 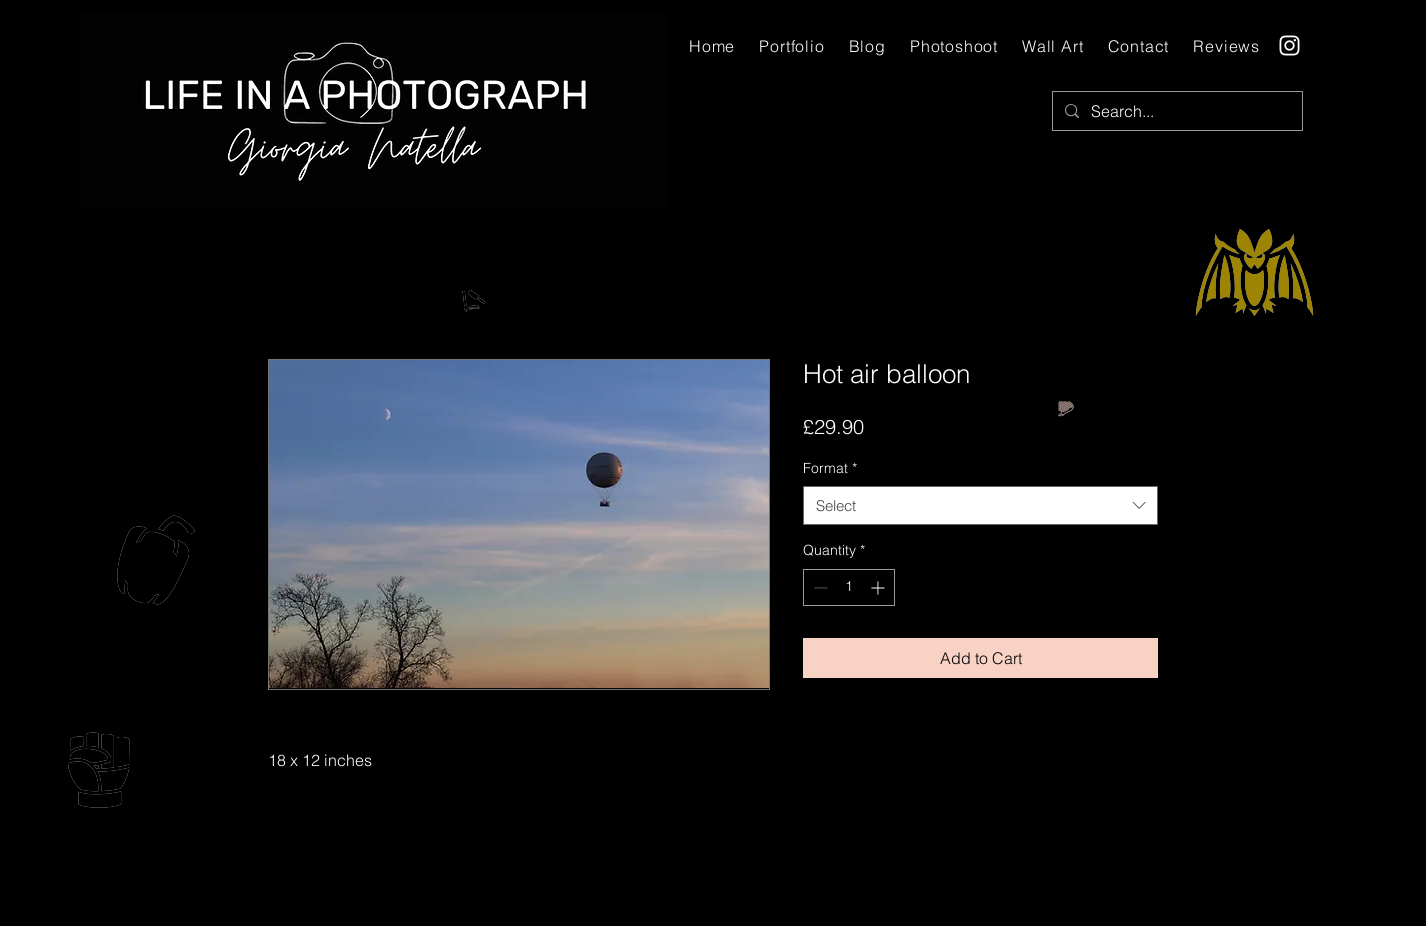 I want to click on bat creature icon for halloween or horror-themed game, so click(x=1254, y=272).